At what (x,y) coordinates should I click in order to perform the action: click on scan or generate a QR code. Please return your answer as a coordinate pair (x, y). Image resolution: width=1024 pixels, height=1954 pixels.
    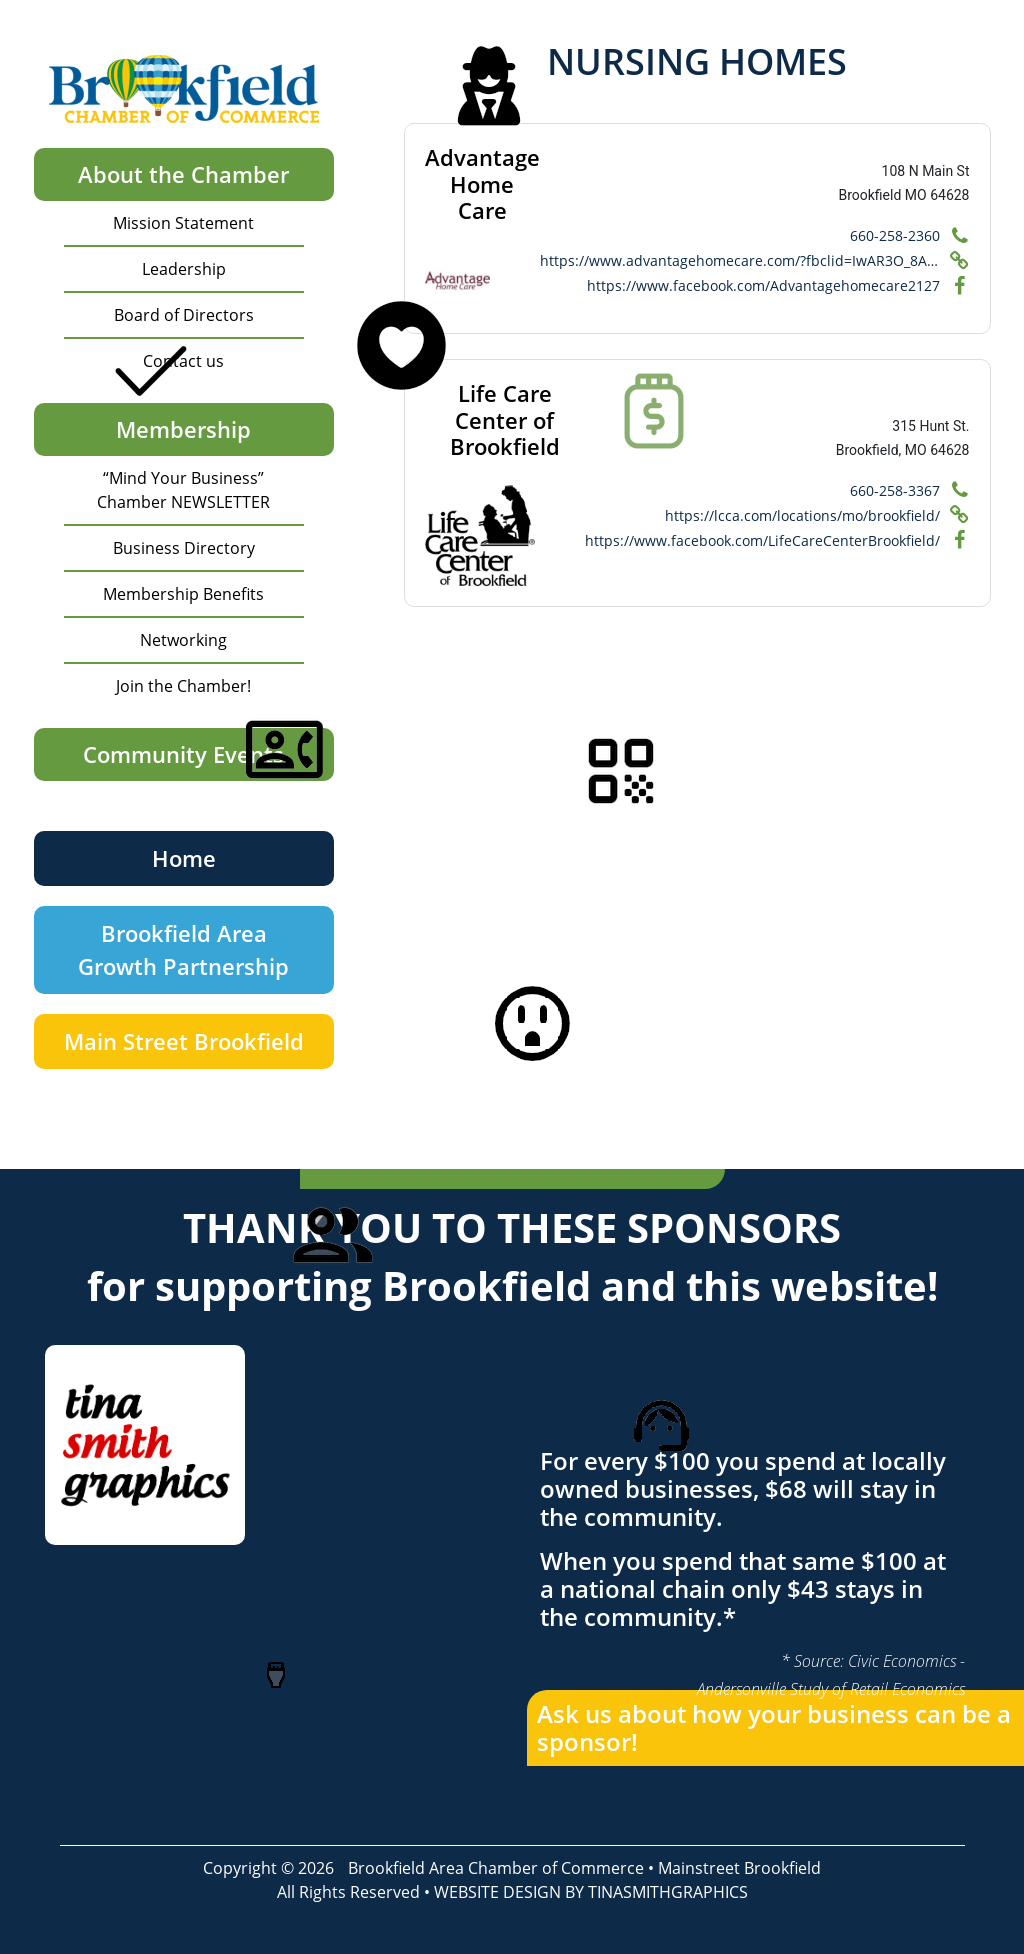
    Looking at the image, I should click on (621, 771).